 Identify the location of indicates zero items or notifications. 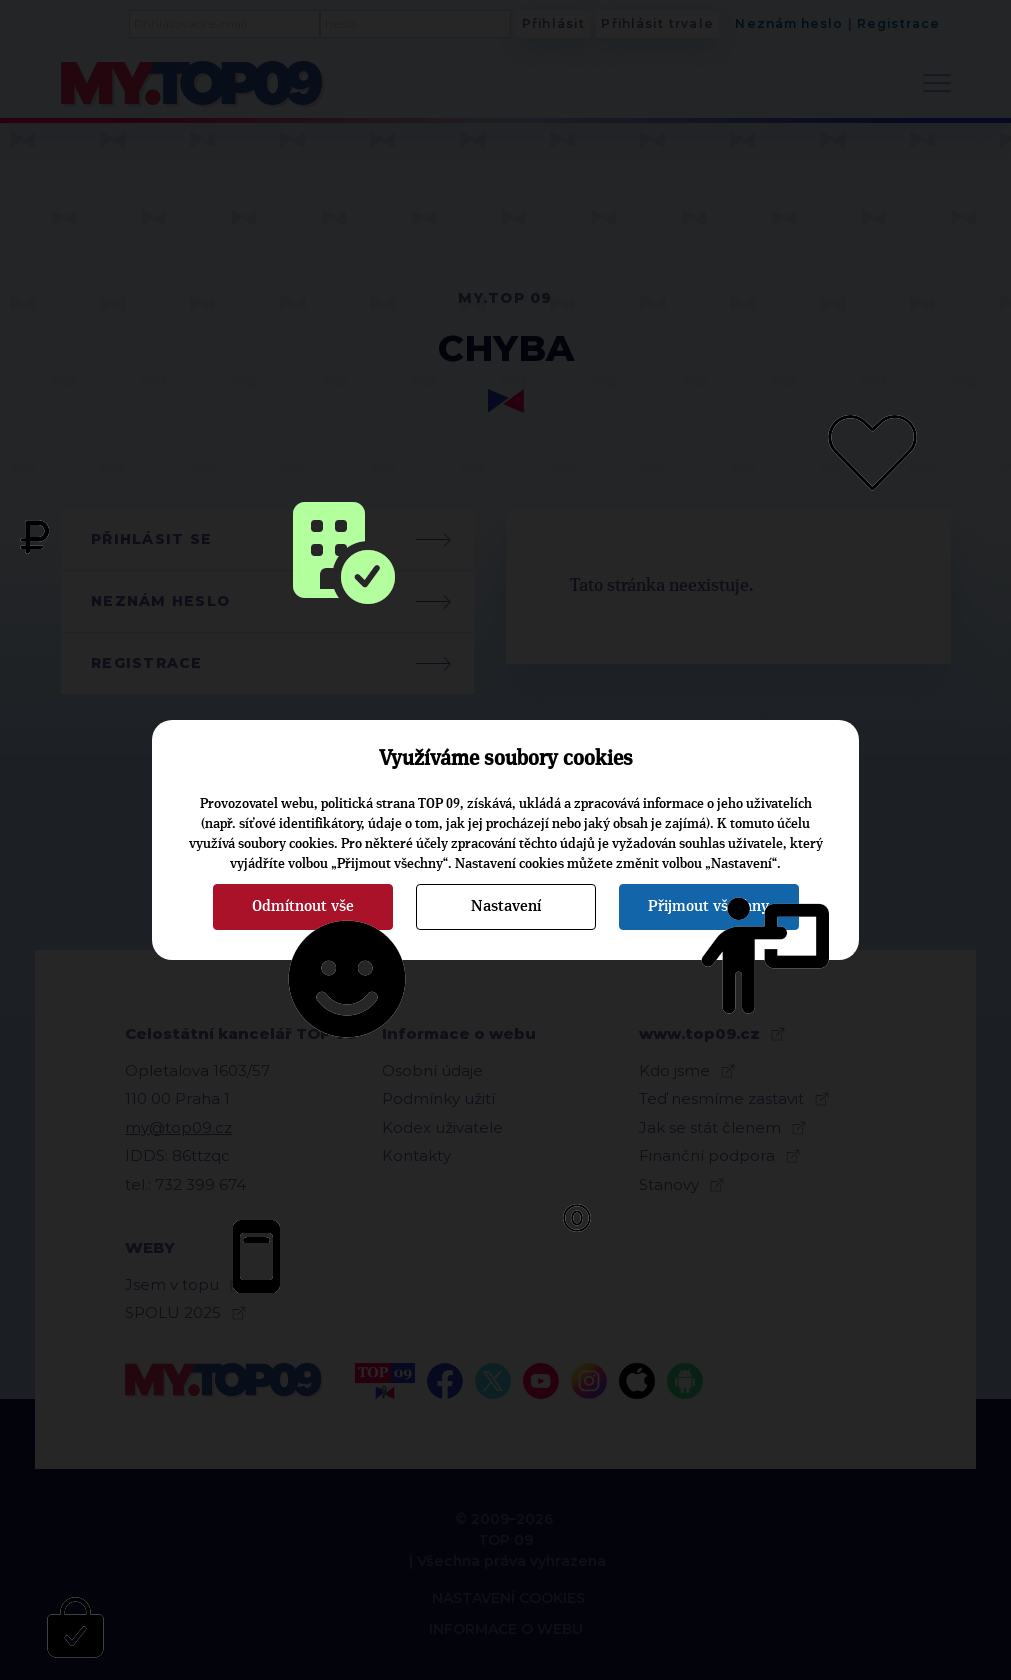
(577, 1218).